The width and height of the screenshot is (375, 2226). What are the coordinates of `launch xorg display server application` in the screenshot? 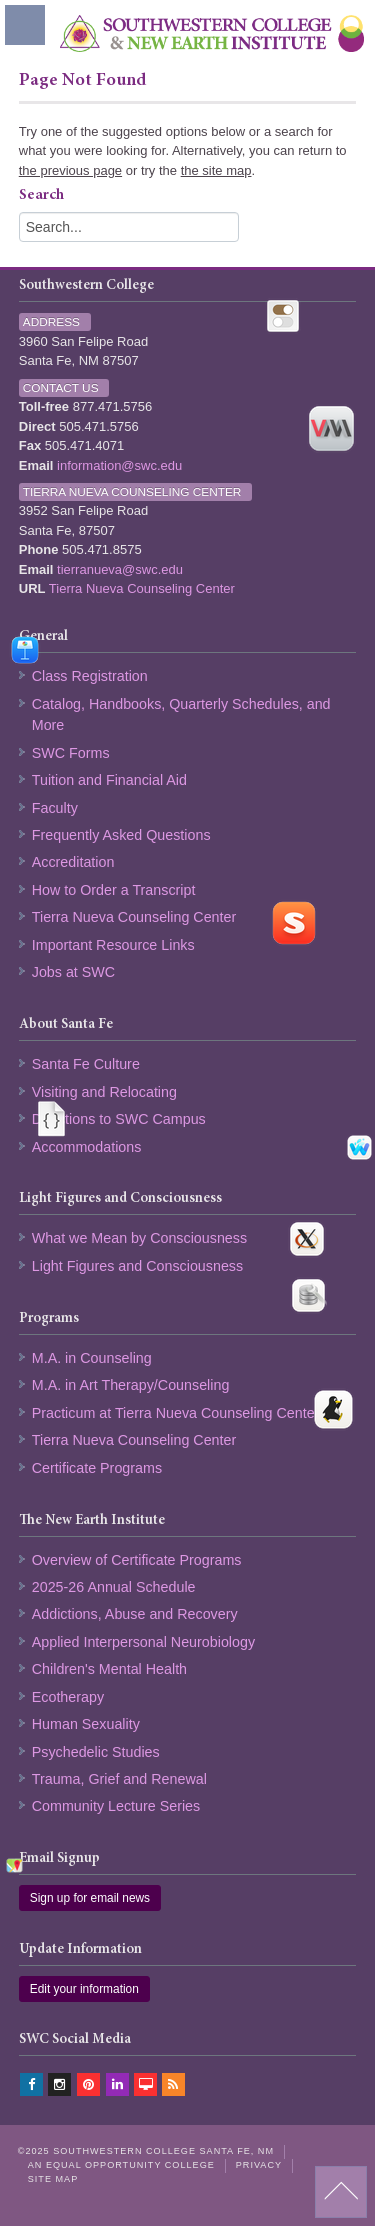 It's located at (307, 1239).